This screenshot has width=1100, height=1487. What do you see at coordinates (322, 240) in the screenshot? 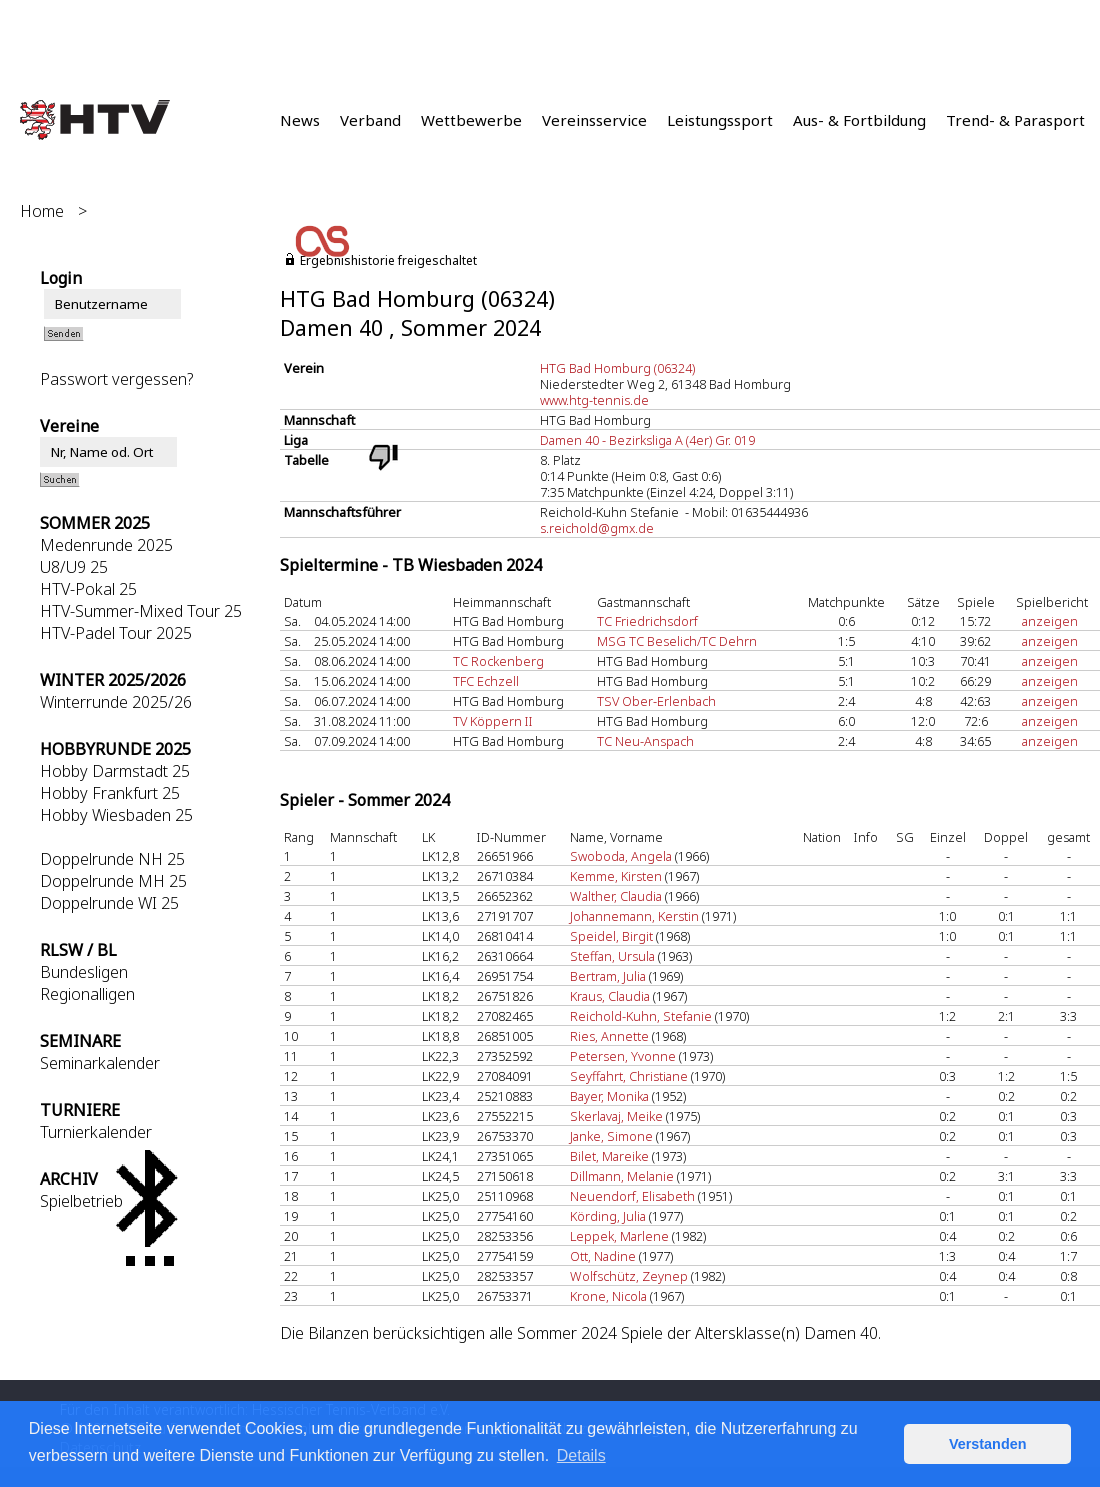
I see `connect to Last.fm account` at bounding box center [322, 240].